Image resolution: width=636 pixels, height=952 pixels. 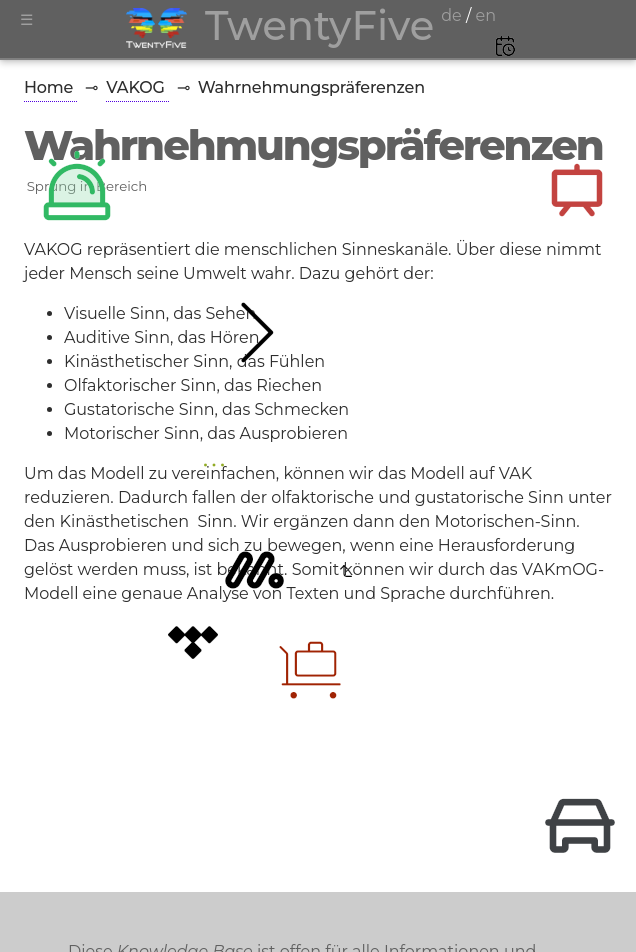 What do you see at coordinates (214, 465) in the screenshot?
I see `open more options menu` at bounding box center [214, 465].